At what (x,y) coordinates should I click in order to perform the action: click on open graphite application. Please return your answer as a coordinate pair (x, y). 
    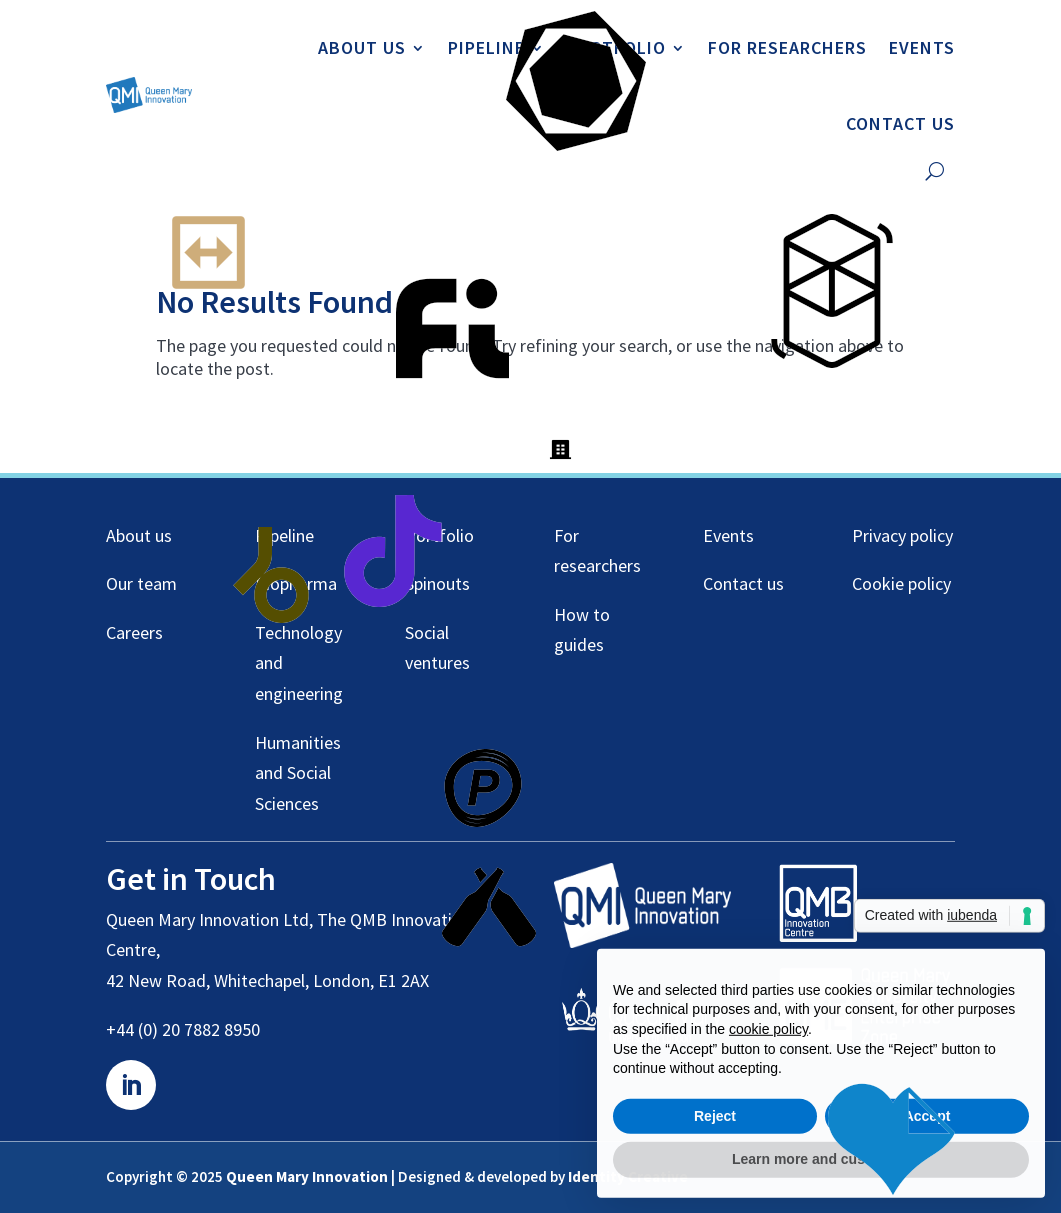
    Looking at the image, I should click on (576, 81).